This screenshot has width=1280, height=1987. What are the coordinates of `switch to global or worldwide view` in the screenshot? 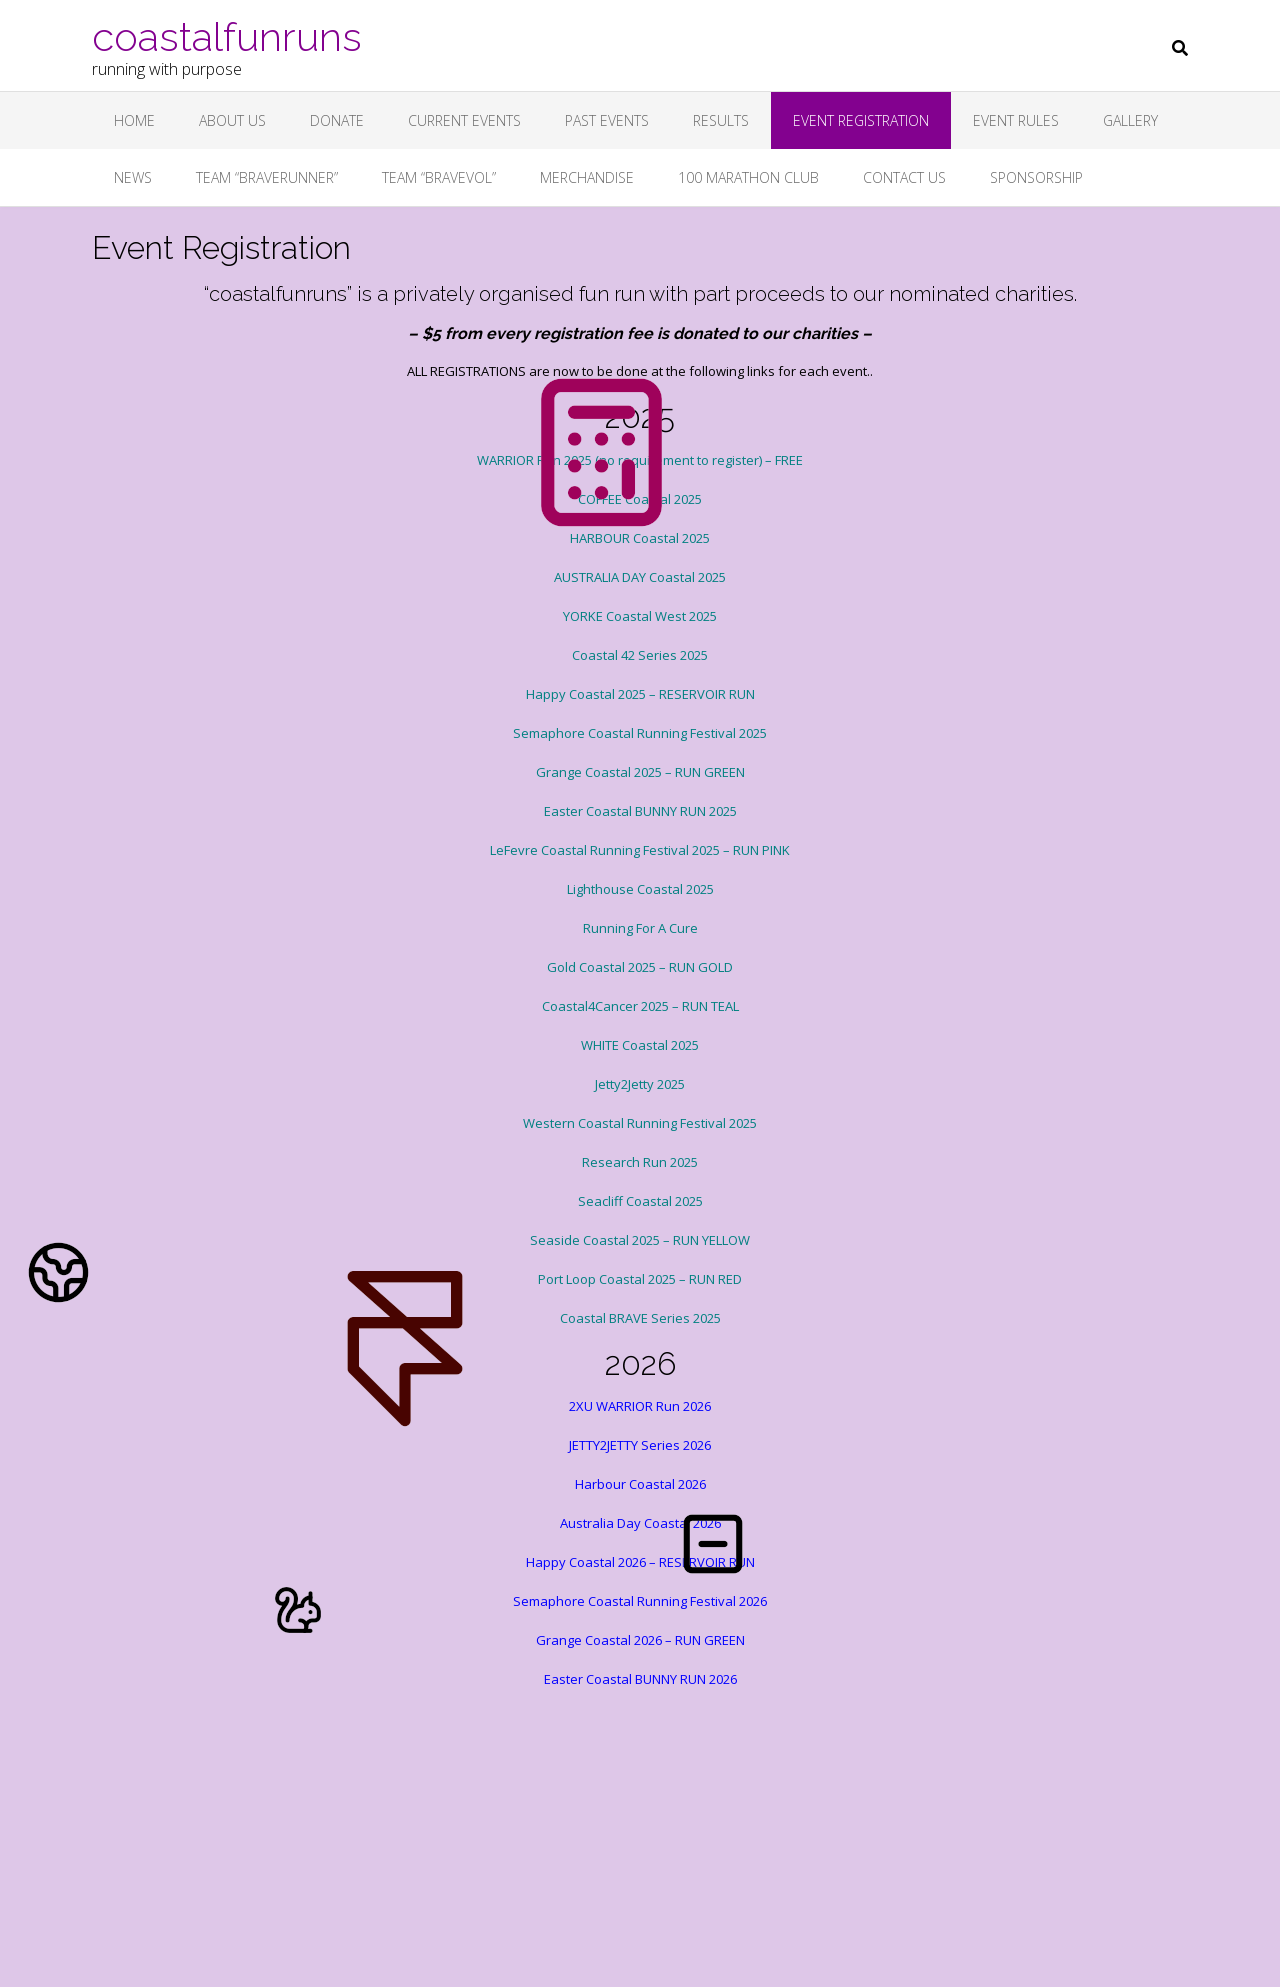 It's located at (58, 1272).